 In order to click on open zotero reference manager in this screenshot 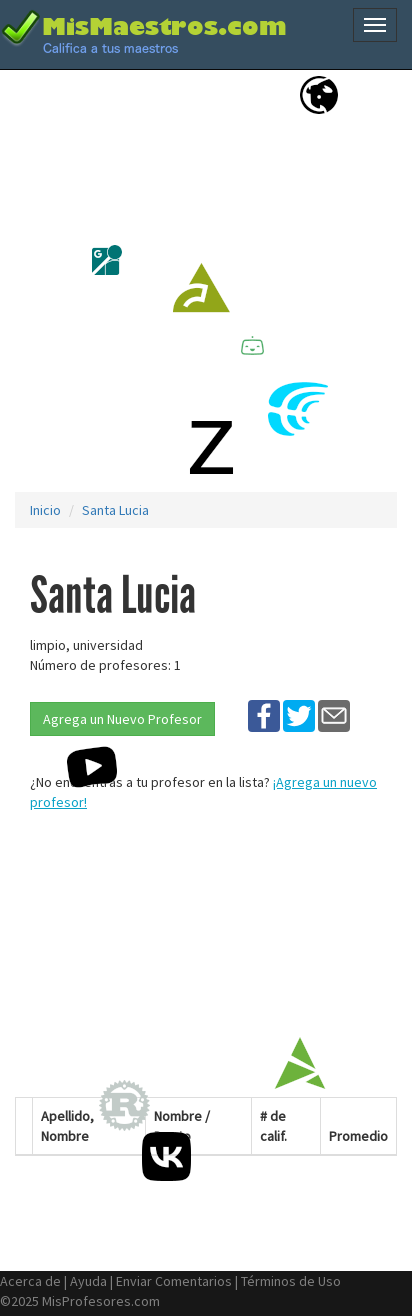, I will do `click(211, 447)`.